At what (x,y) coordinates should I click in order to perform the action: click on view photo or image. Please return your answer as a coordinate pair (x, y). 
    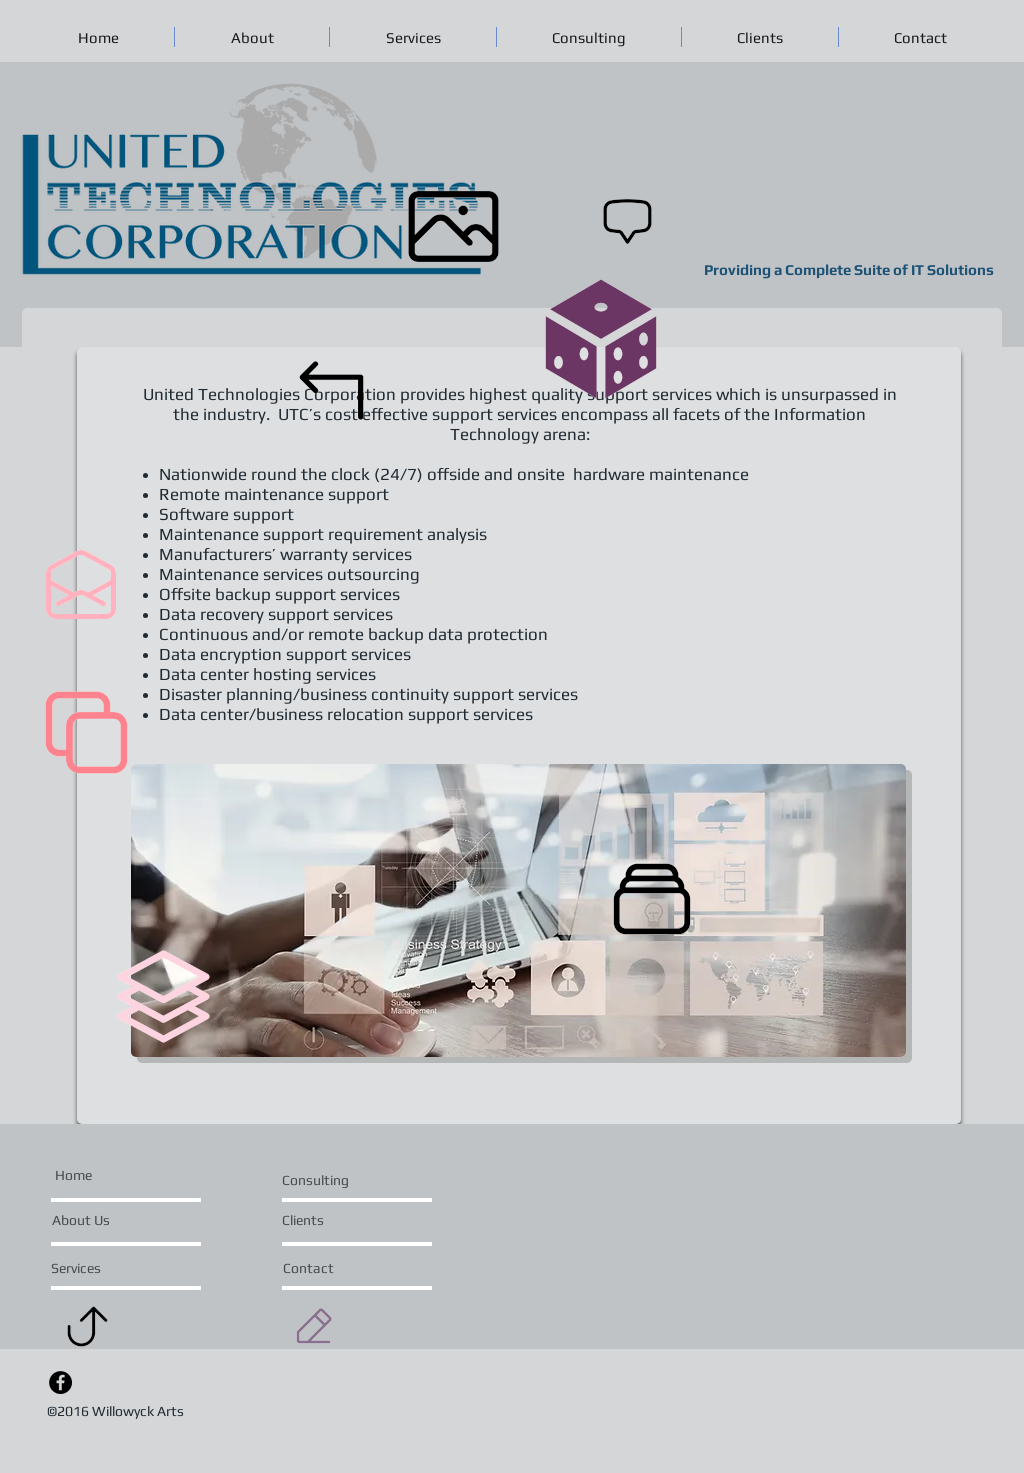
    Looking at the image, I should click on (453, 226).